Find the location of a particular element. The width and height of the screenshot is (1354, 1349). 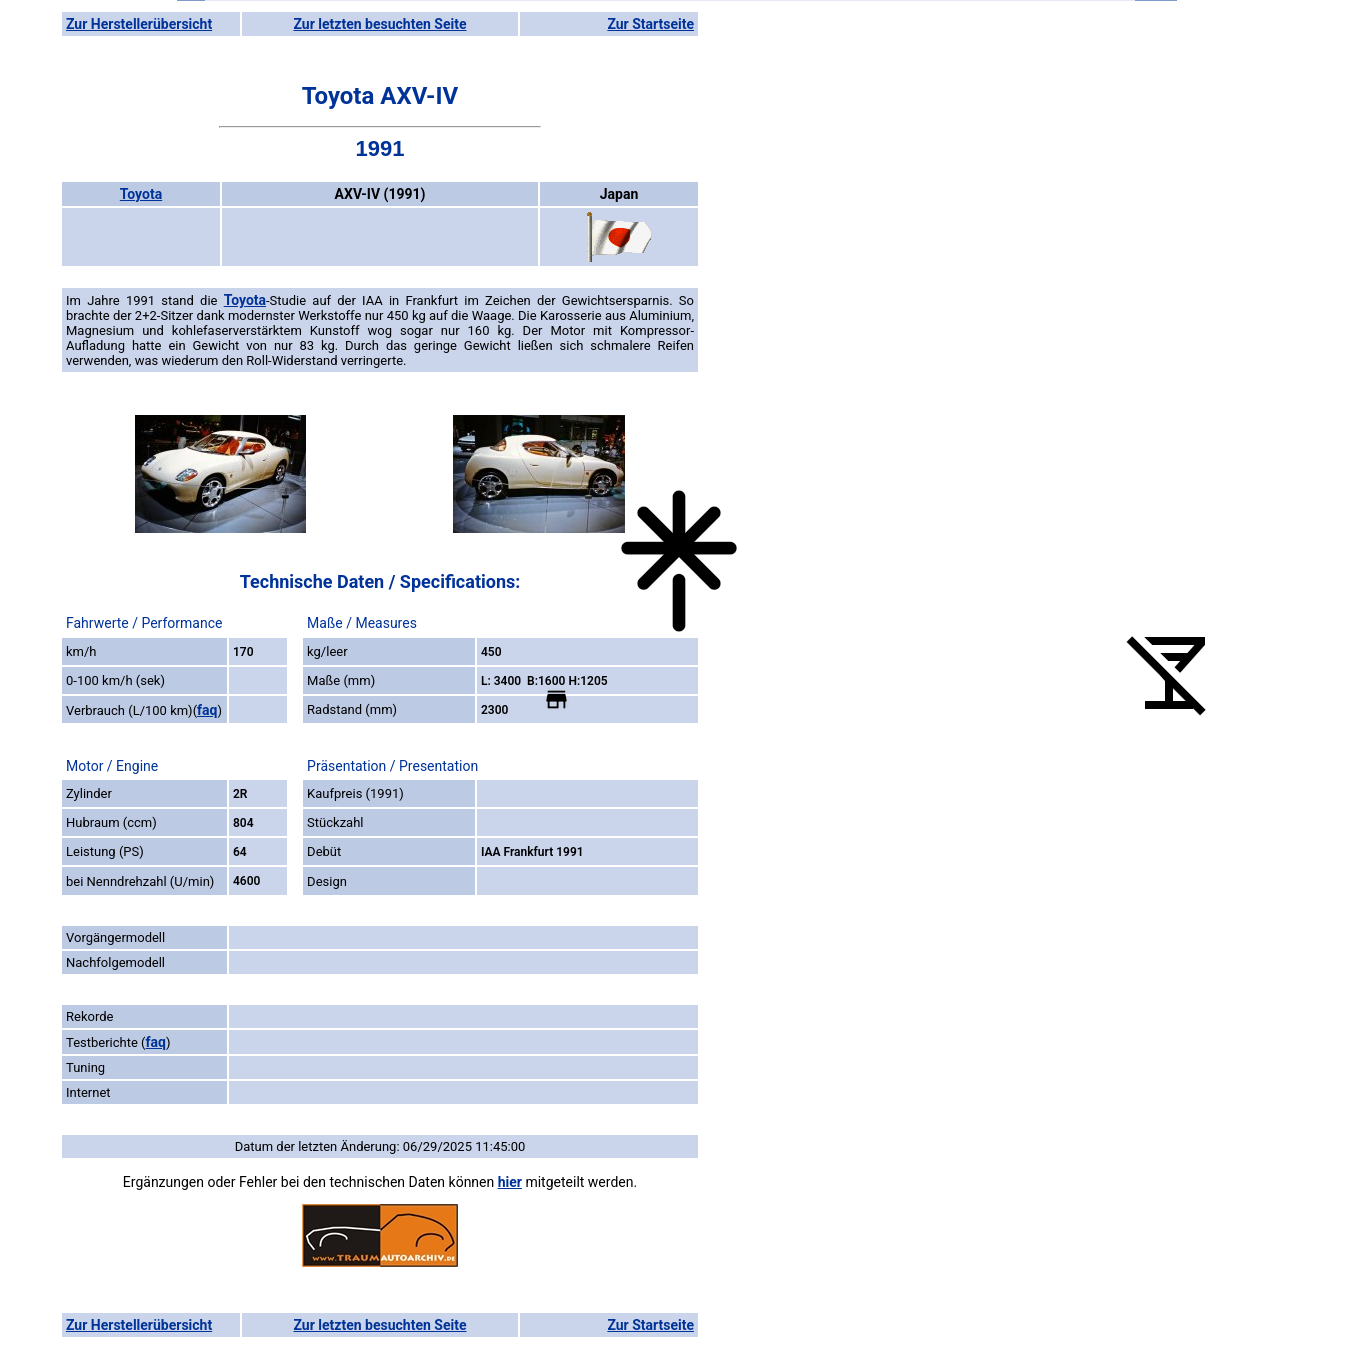

indicates alcohol-free zone or no drinks allowed is located at coordinates (1169, 673).